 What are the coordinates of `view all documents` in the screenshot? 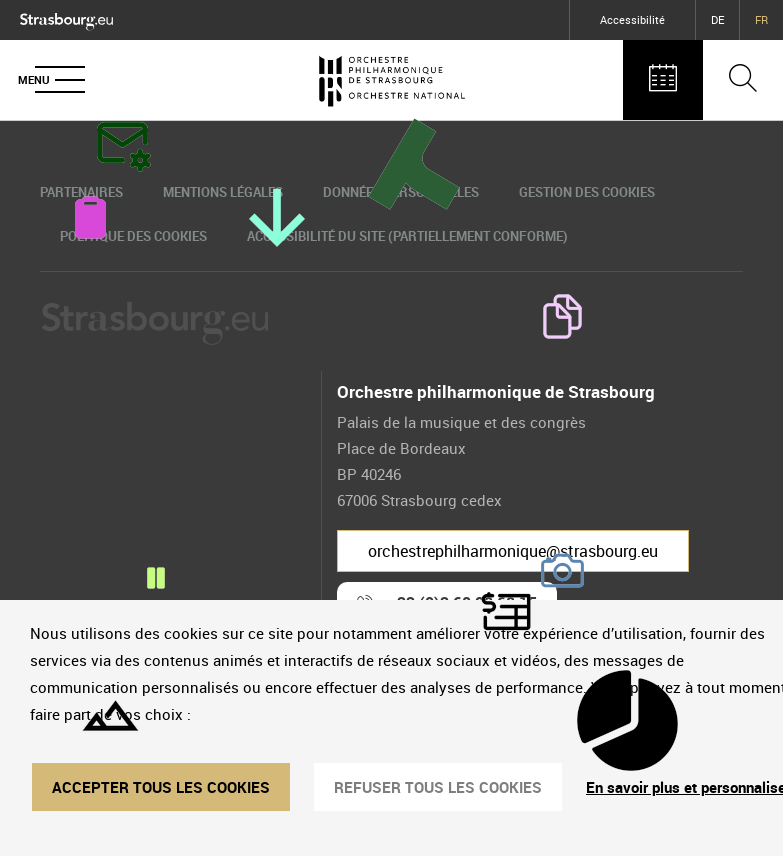 It's located at (562, 316).